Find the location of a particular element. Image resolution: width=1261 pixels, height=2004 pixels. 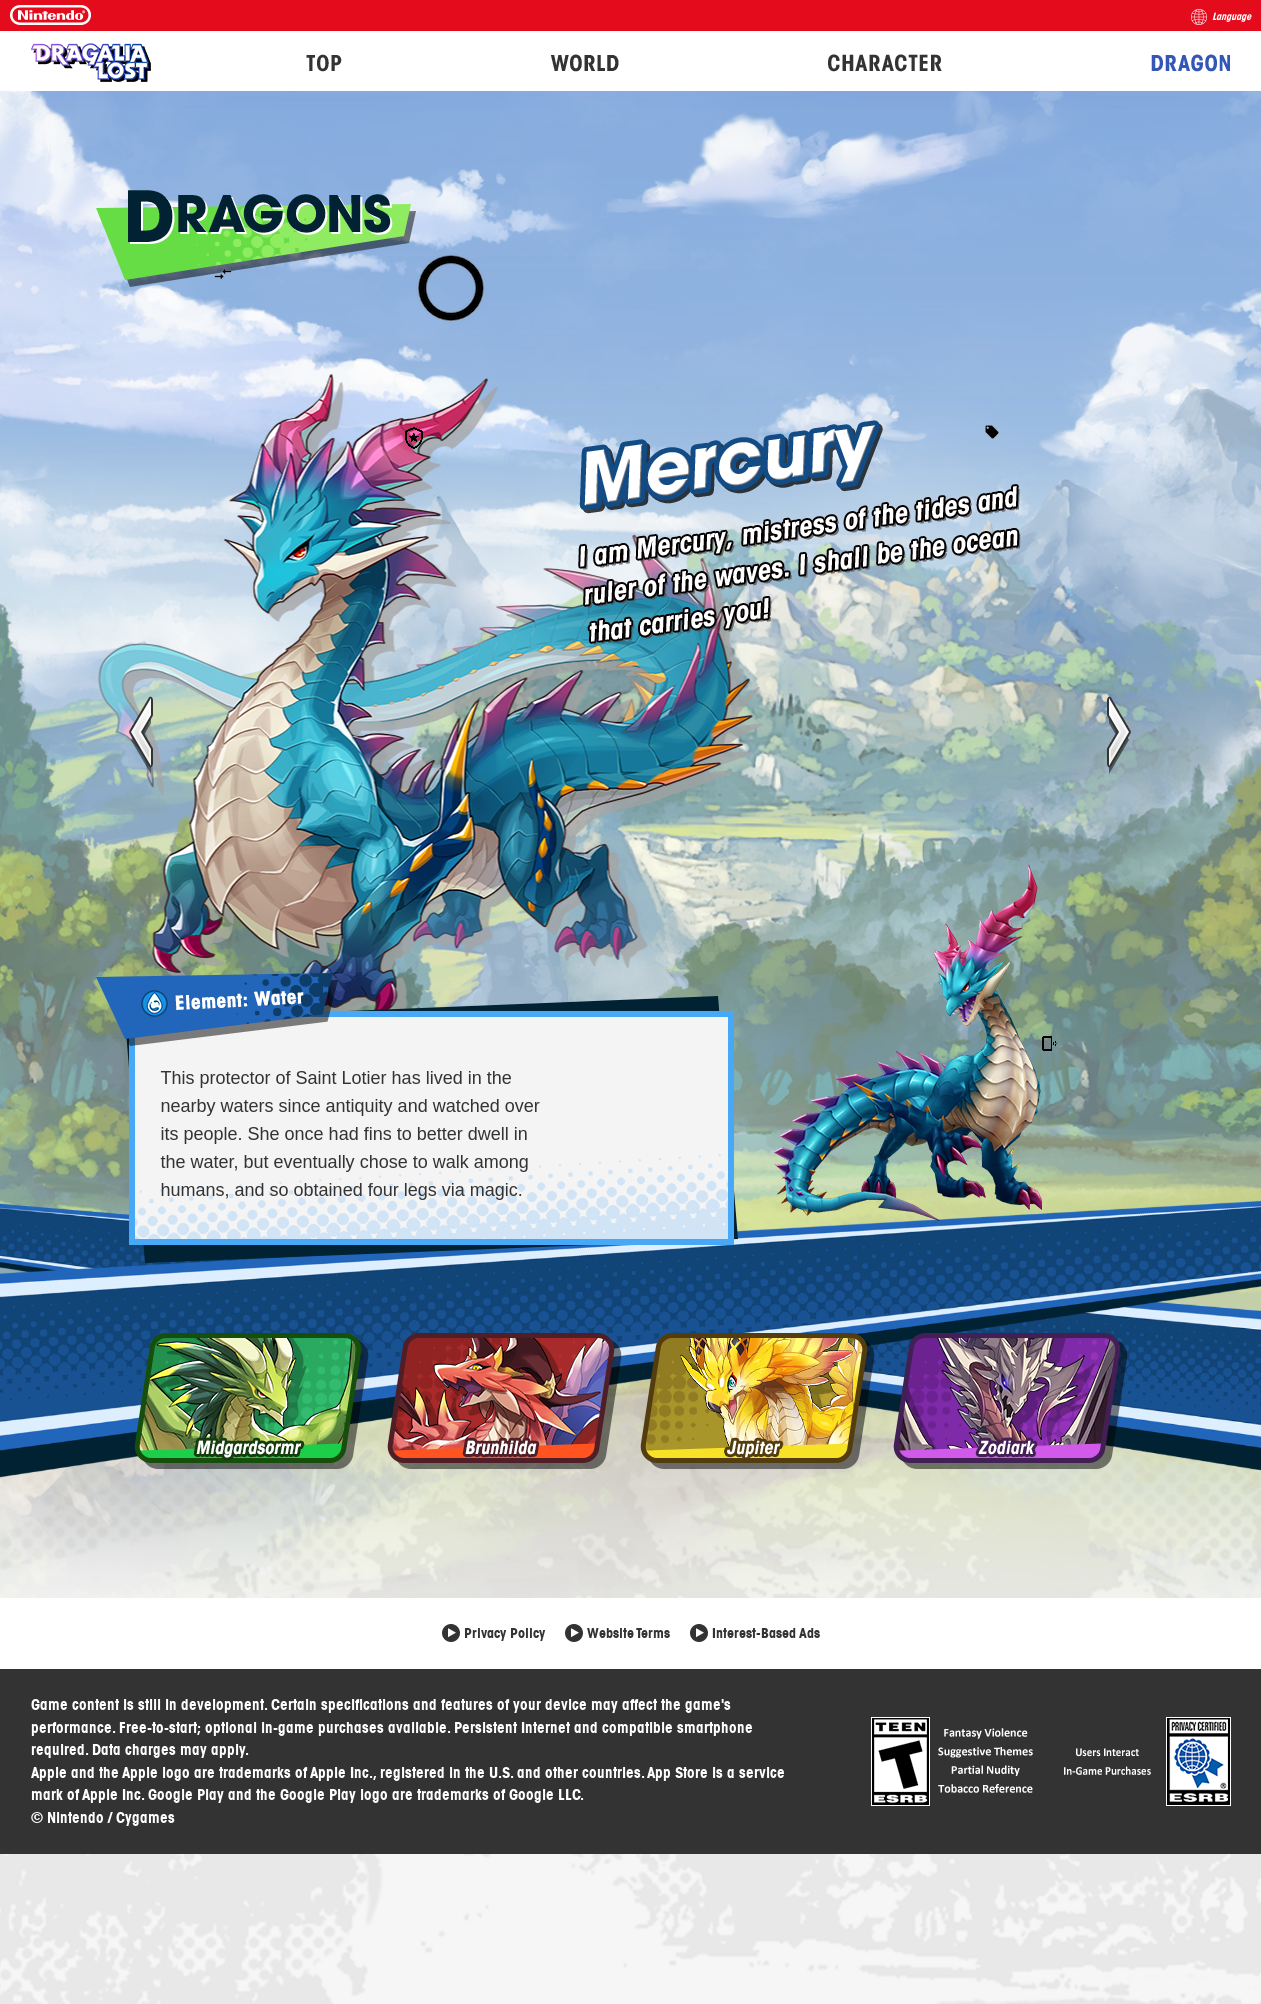

indicates an incoming call or notification on a linked device is located at coordinates (1049, 1043).